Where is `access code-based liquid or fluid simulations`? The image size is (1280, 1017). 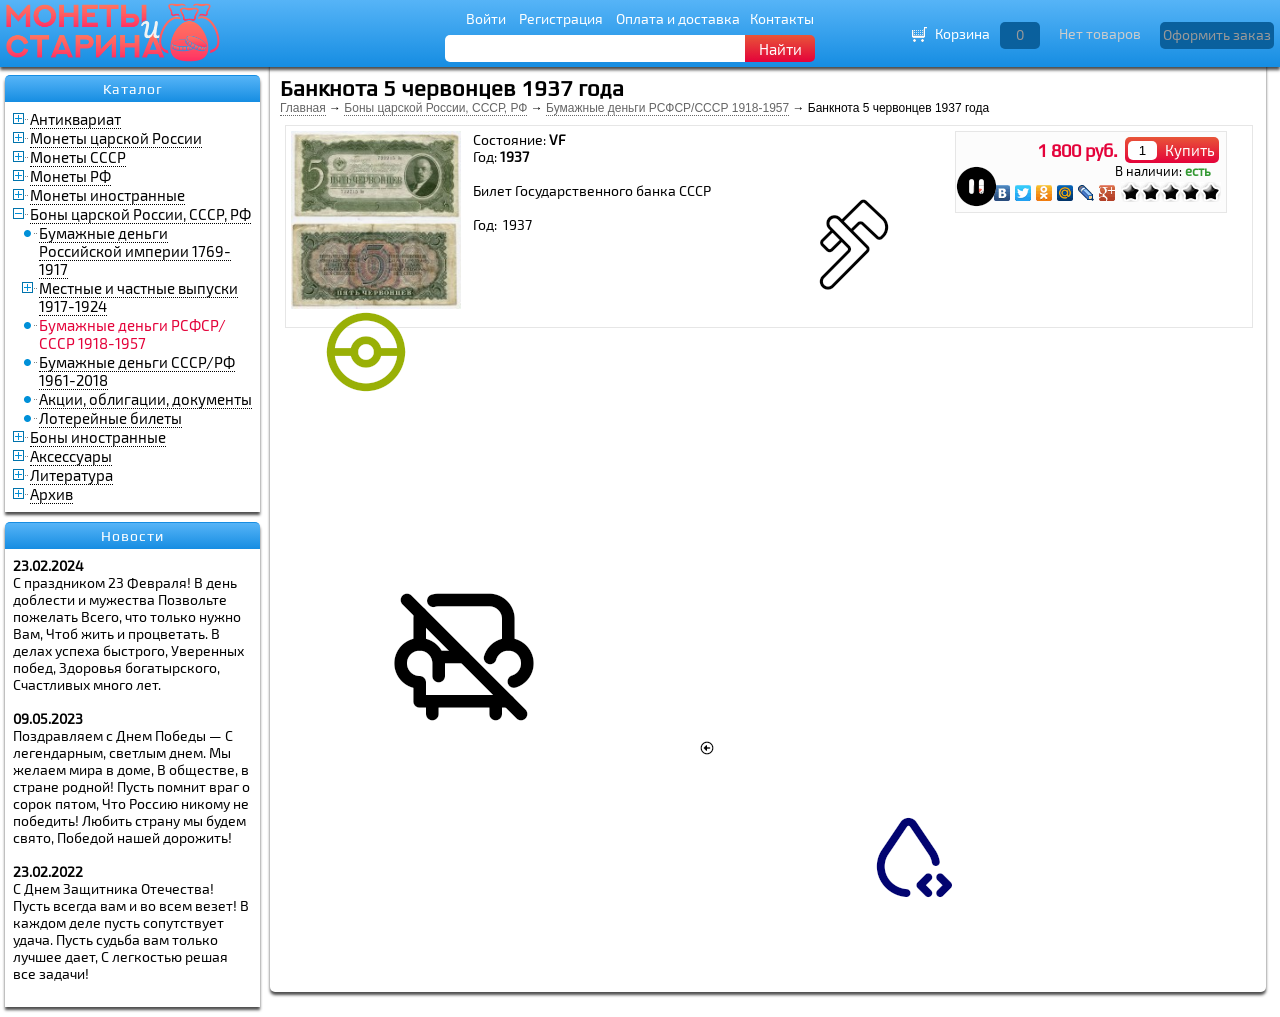 access code-based liquid or fluid simulations is located at coordinates (908, 857).